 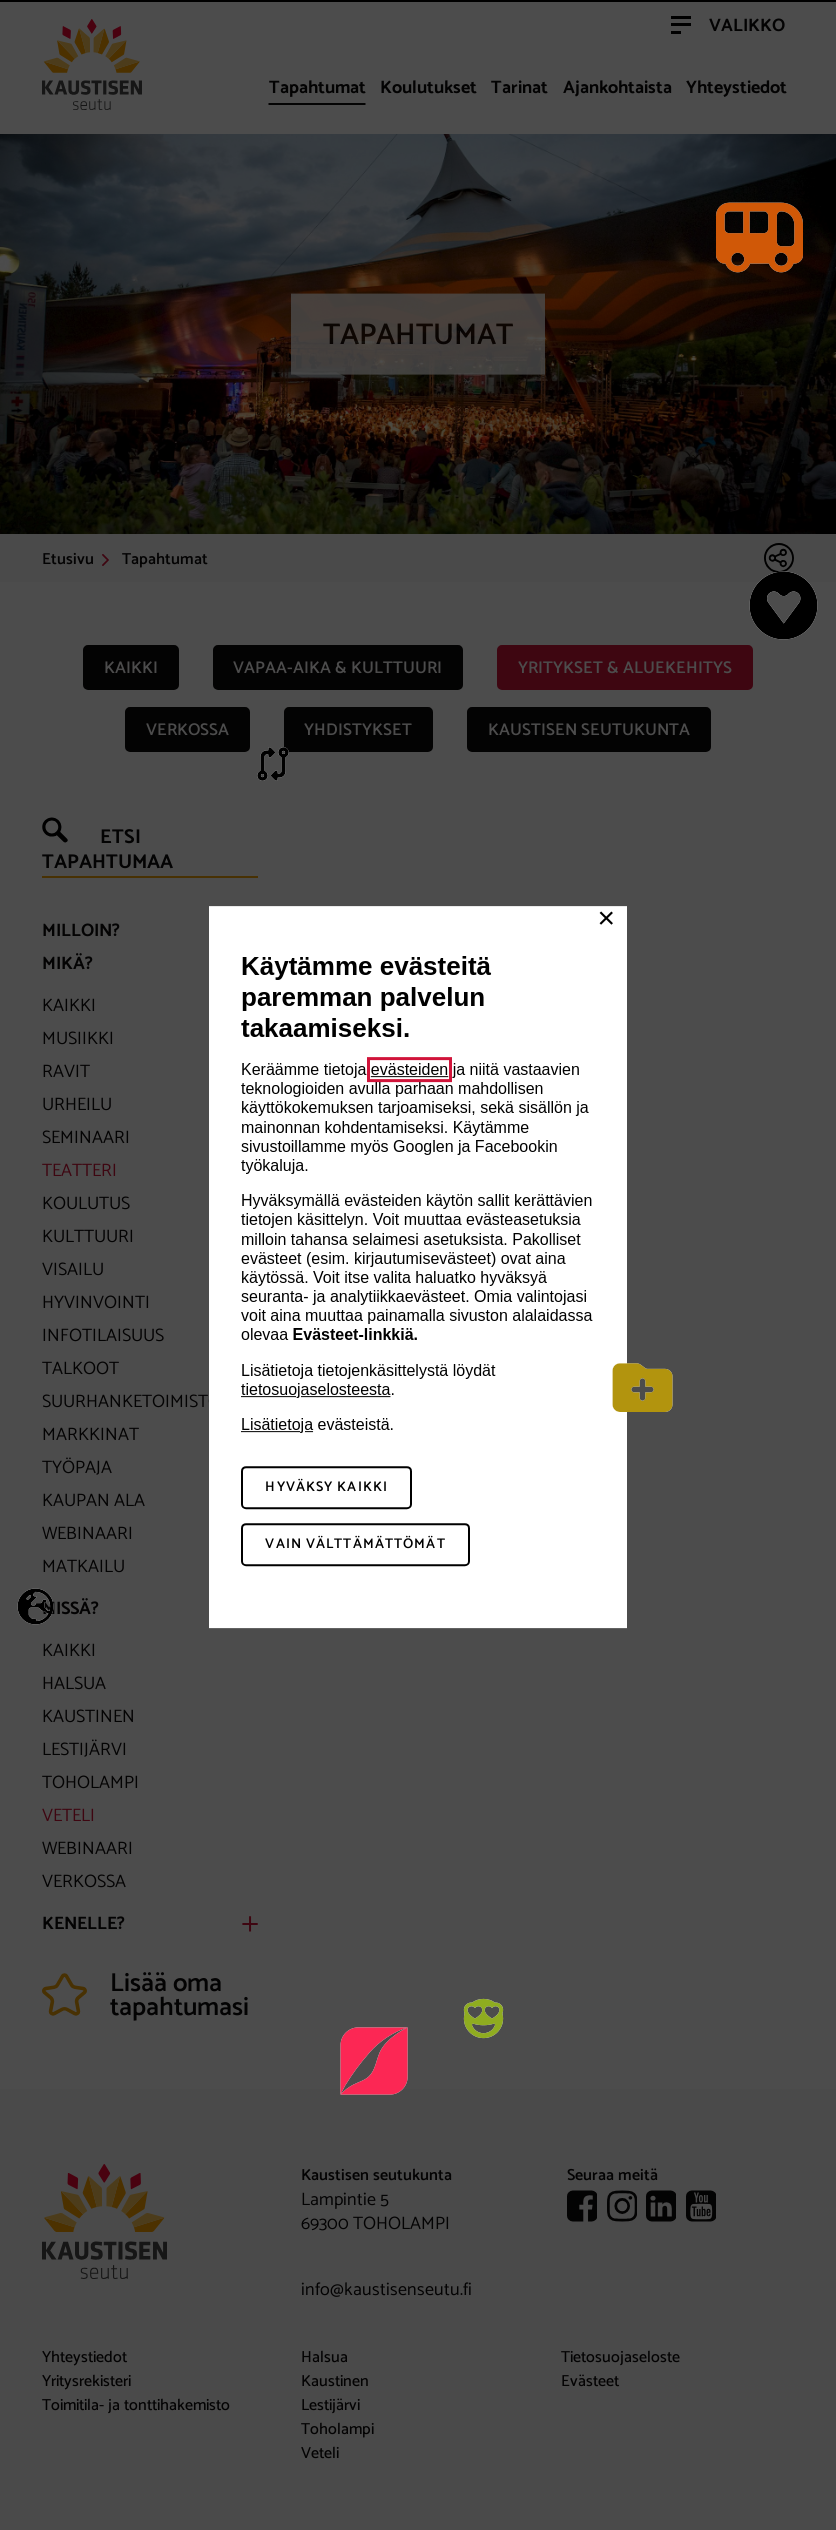 I want to click on create a new folder, so click(x=642, y=1389).